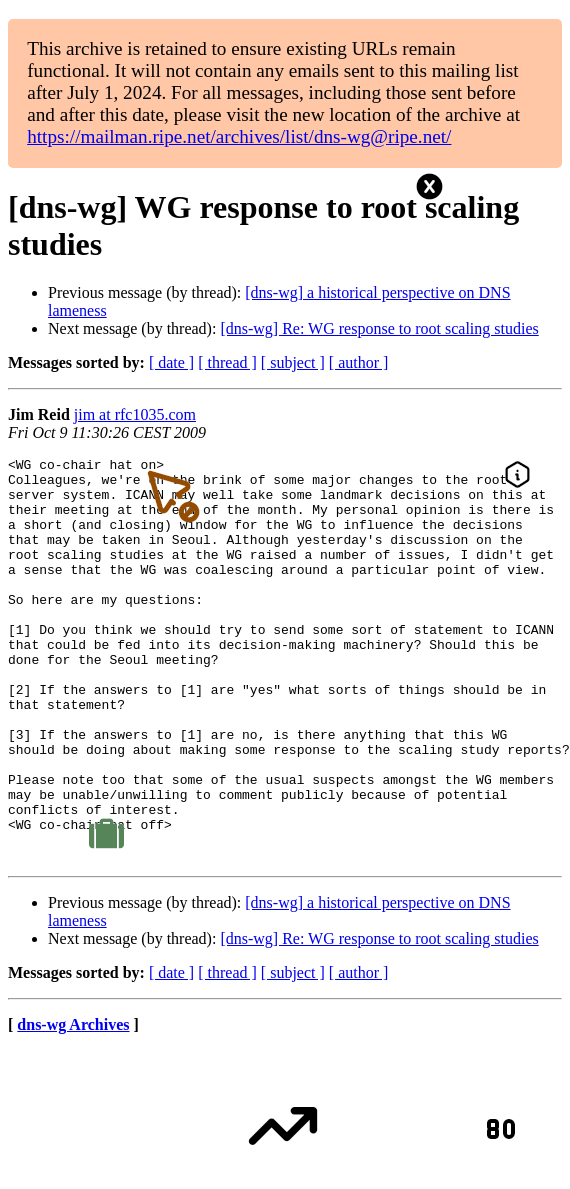 This screenshot has height=1189, width=570. What do you see at coordinates (283, 1126) in the screenshot?
I see `view trending or popular content` at bounding box center [283, 1126].